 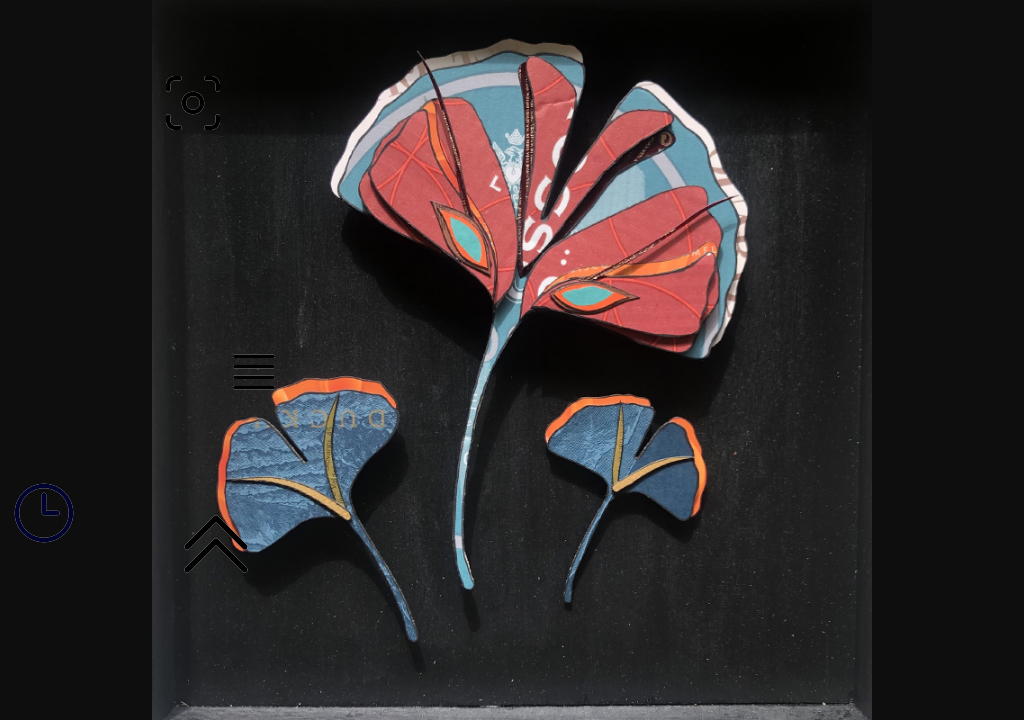 What do you see at coordinates (44, 513) in the screenshot?
I see `view time or clock settings` at bounding box center [44, 513].